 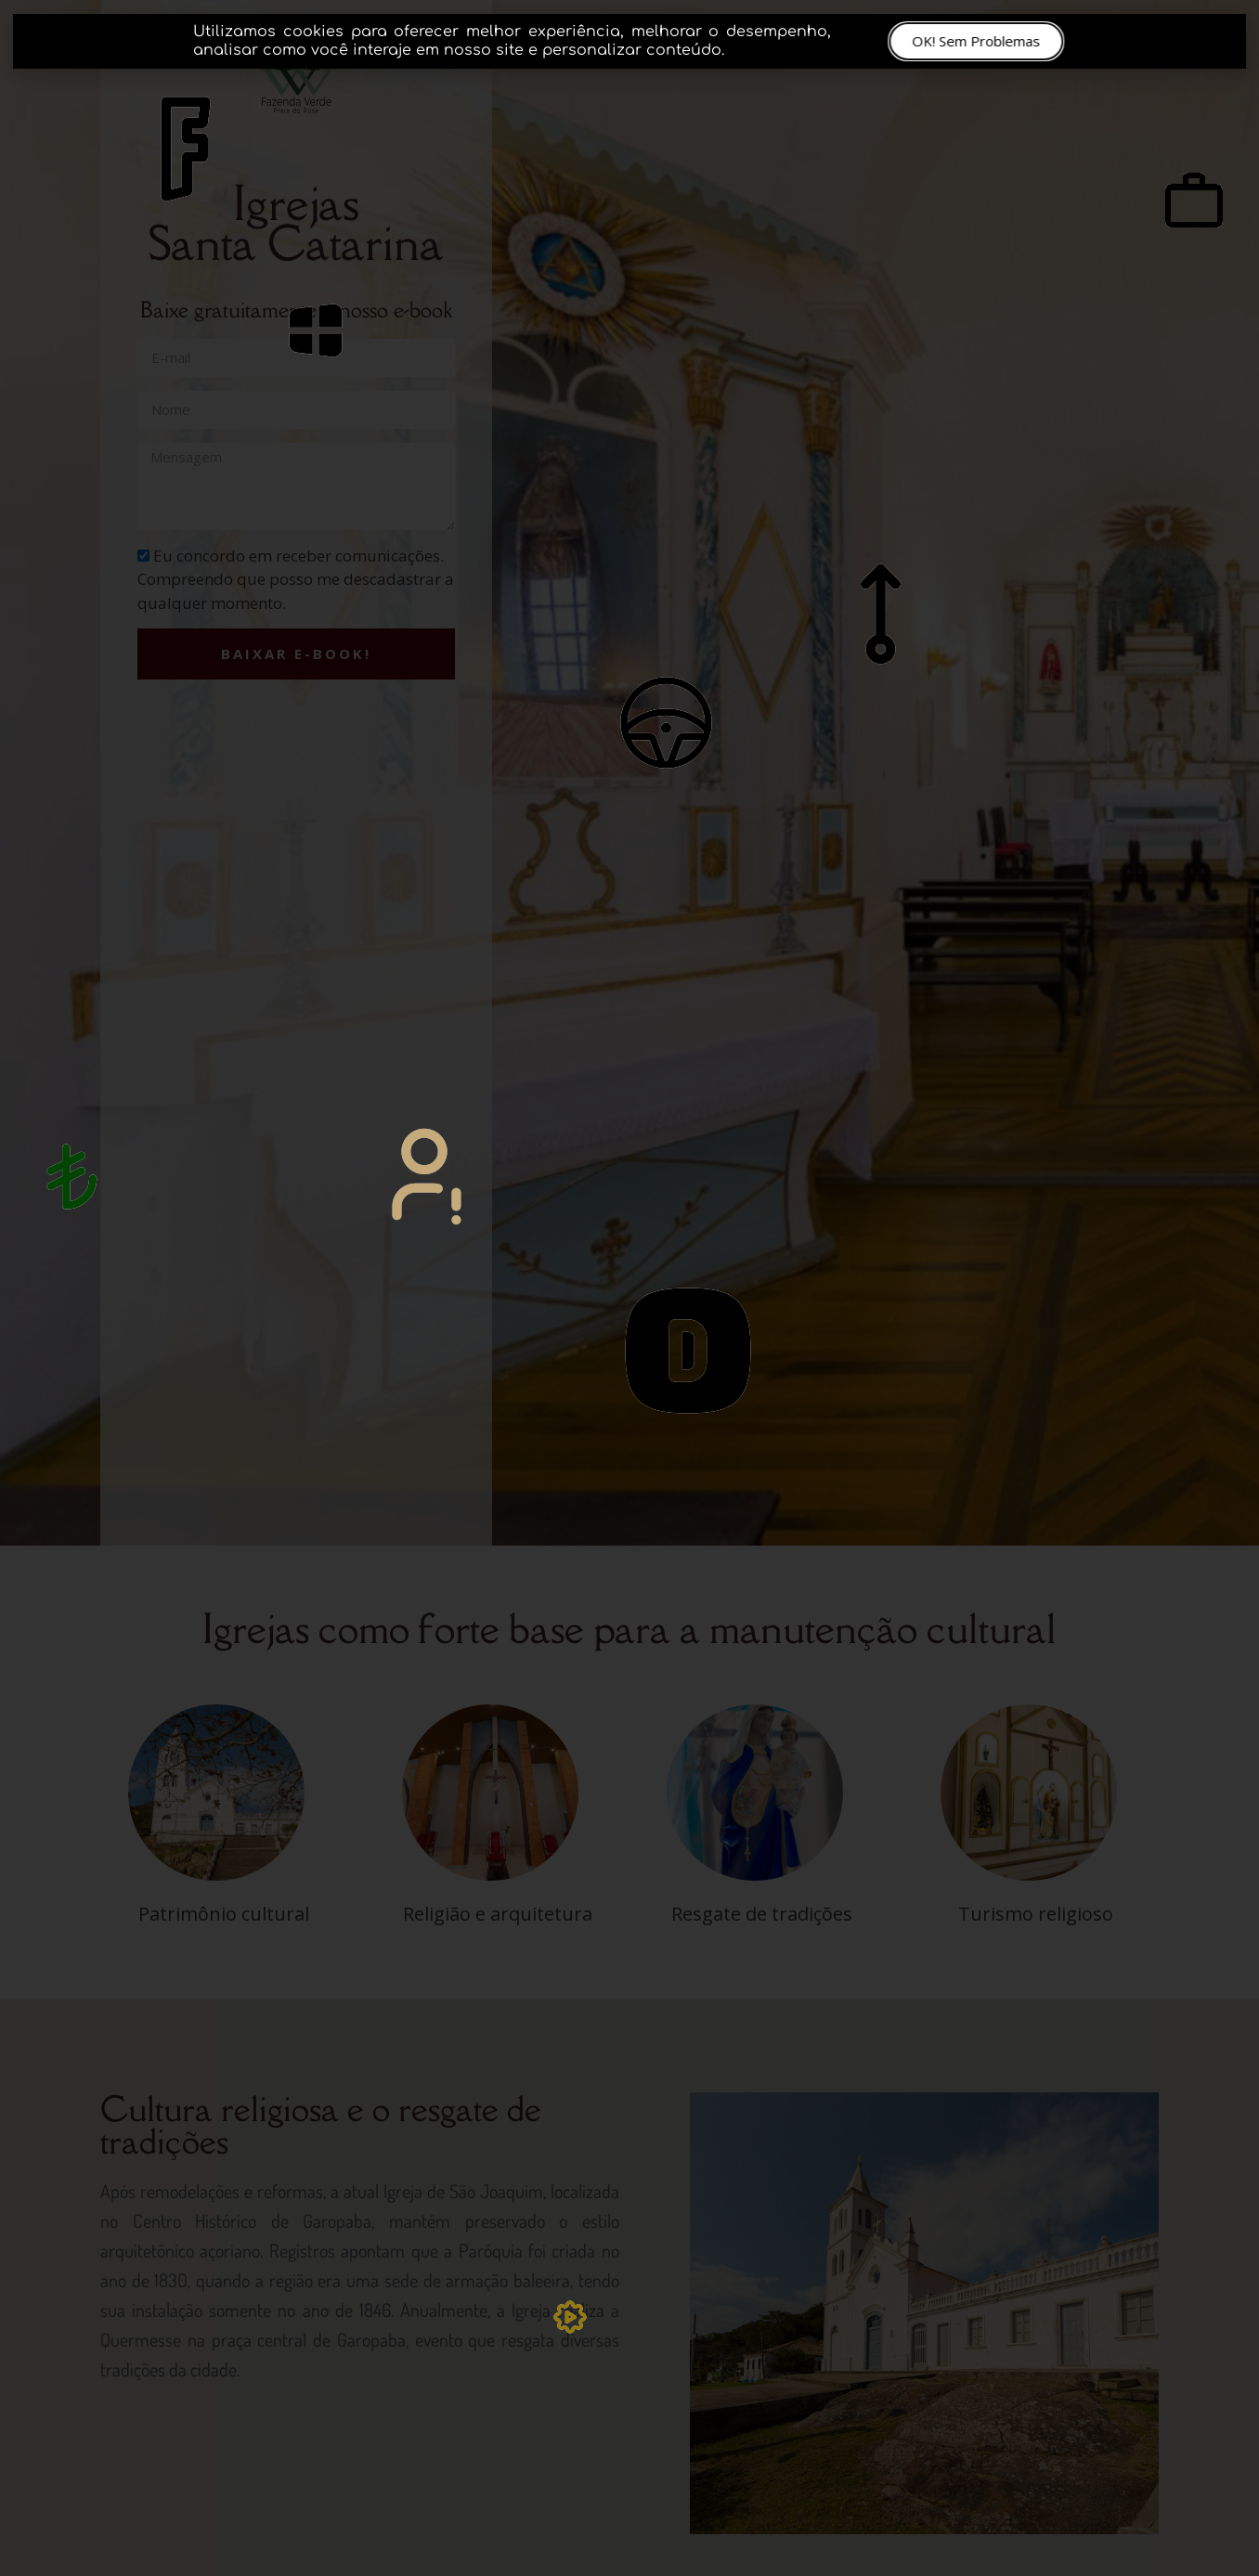 I want to click on launch fortnite game, so click(x=187, y=149).